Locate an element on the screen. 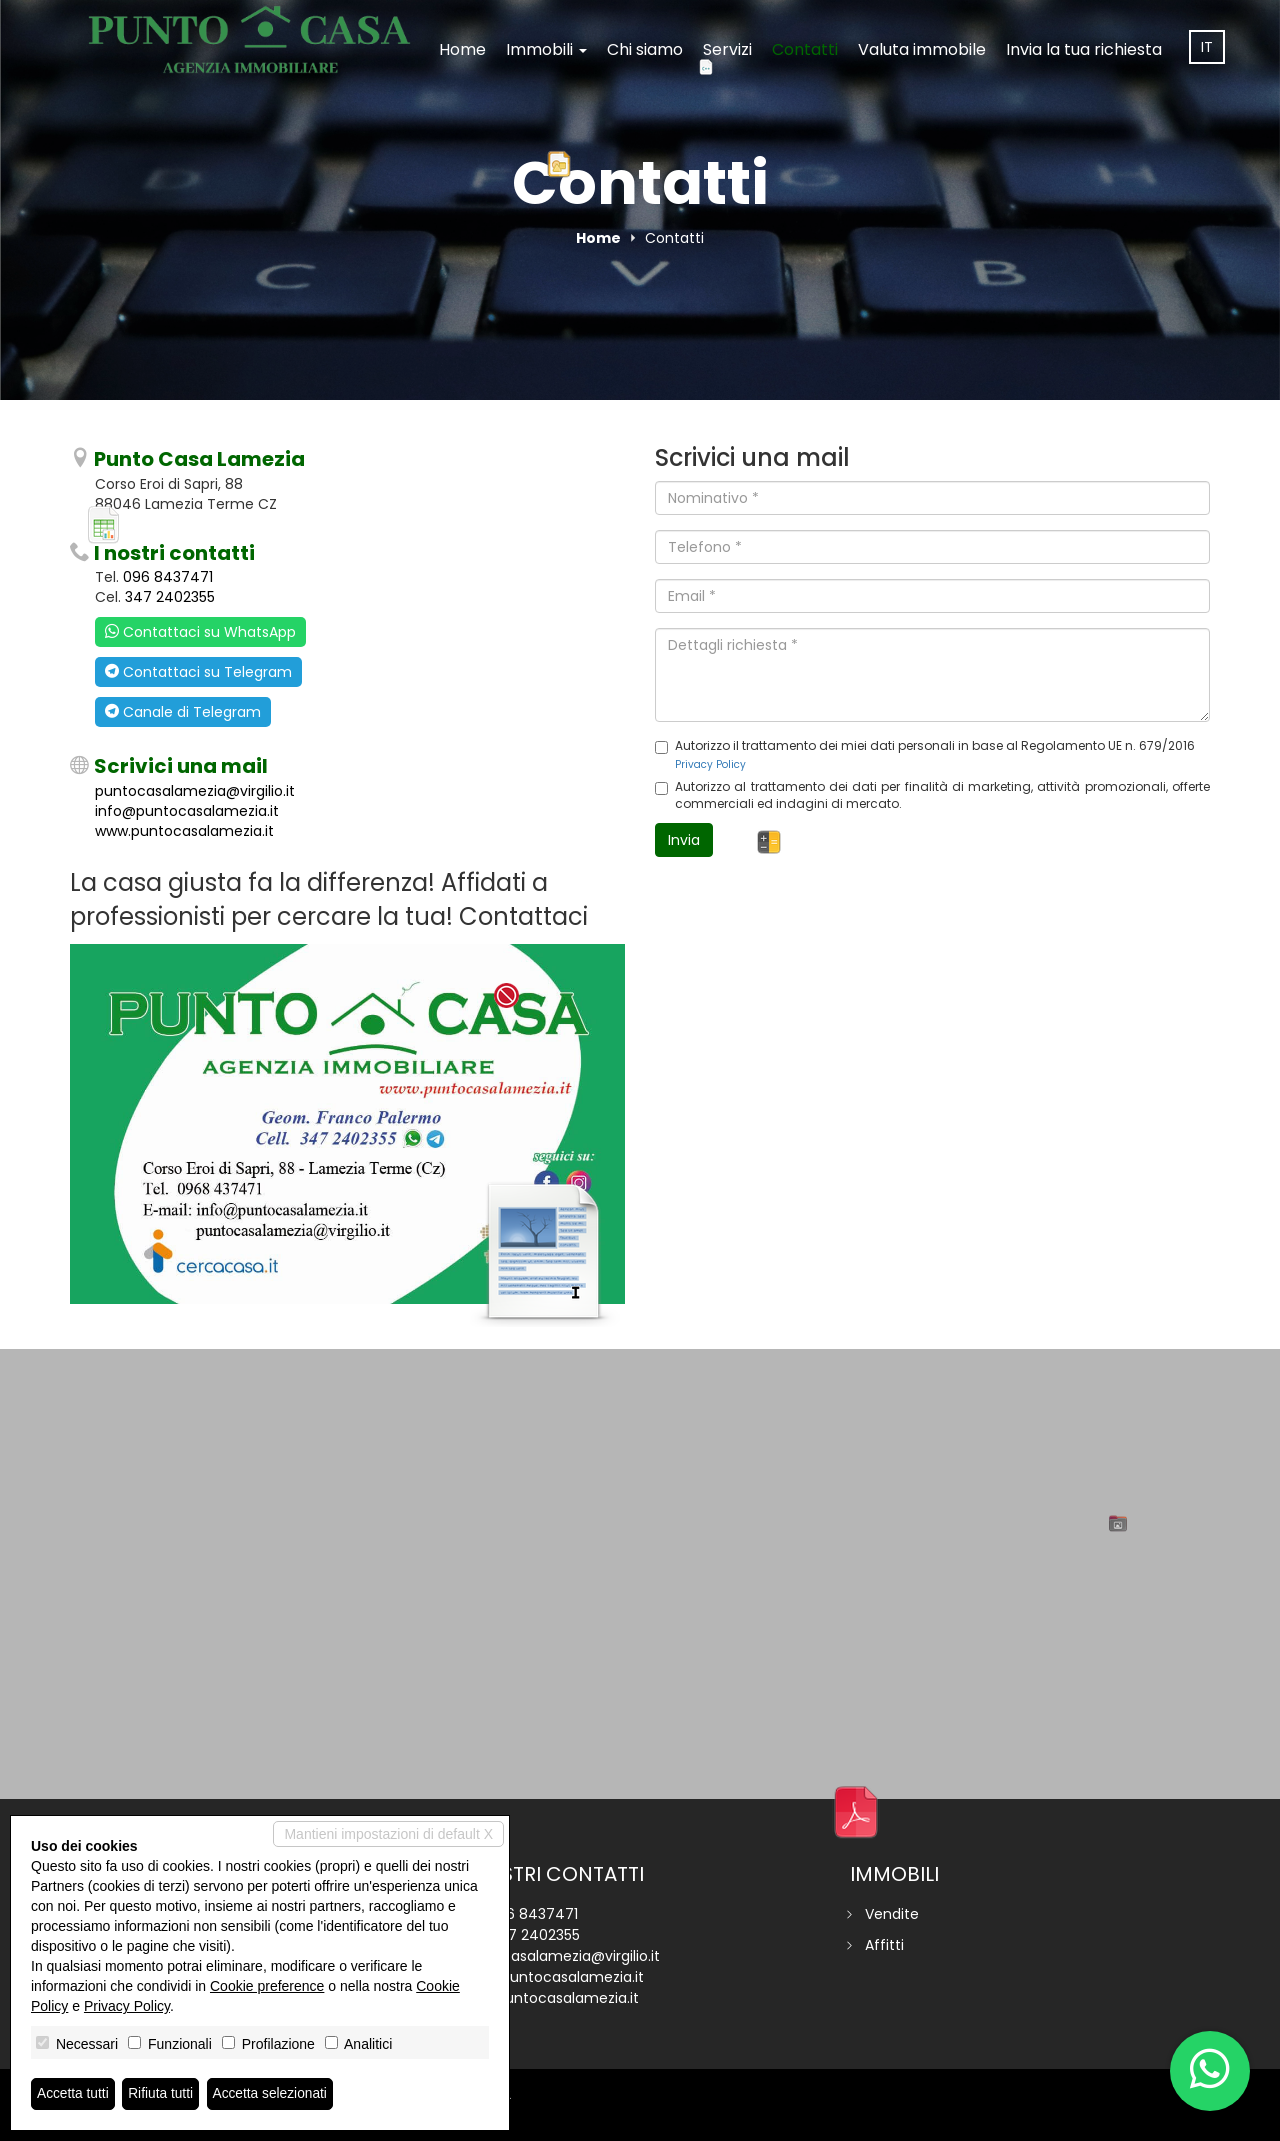 This screenshot has height=2141, width=1280. a C++ source code file is located at coordinates (706, 67).